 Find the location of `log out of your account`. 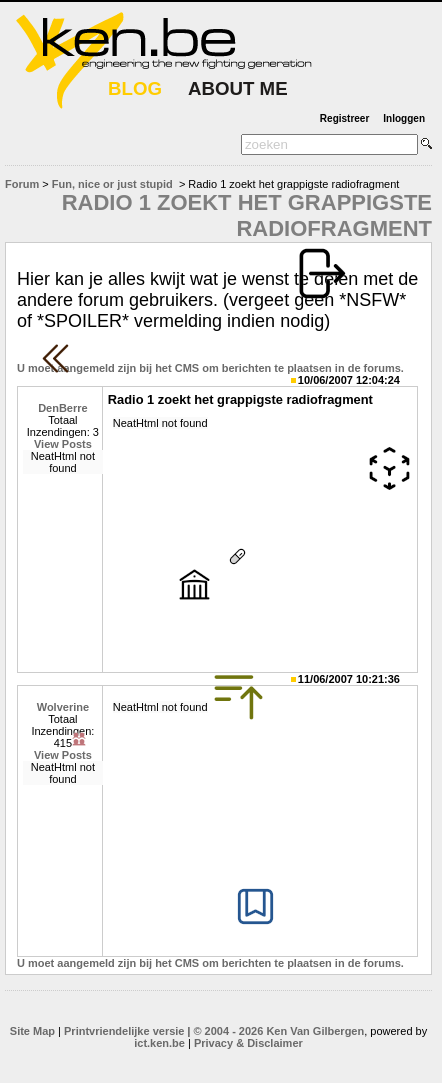

log out of your account is located at coordinates (318, 273).